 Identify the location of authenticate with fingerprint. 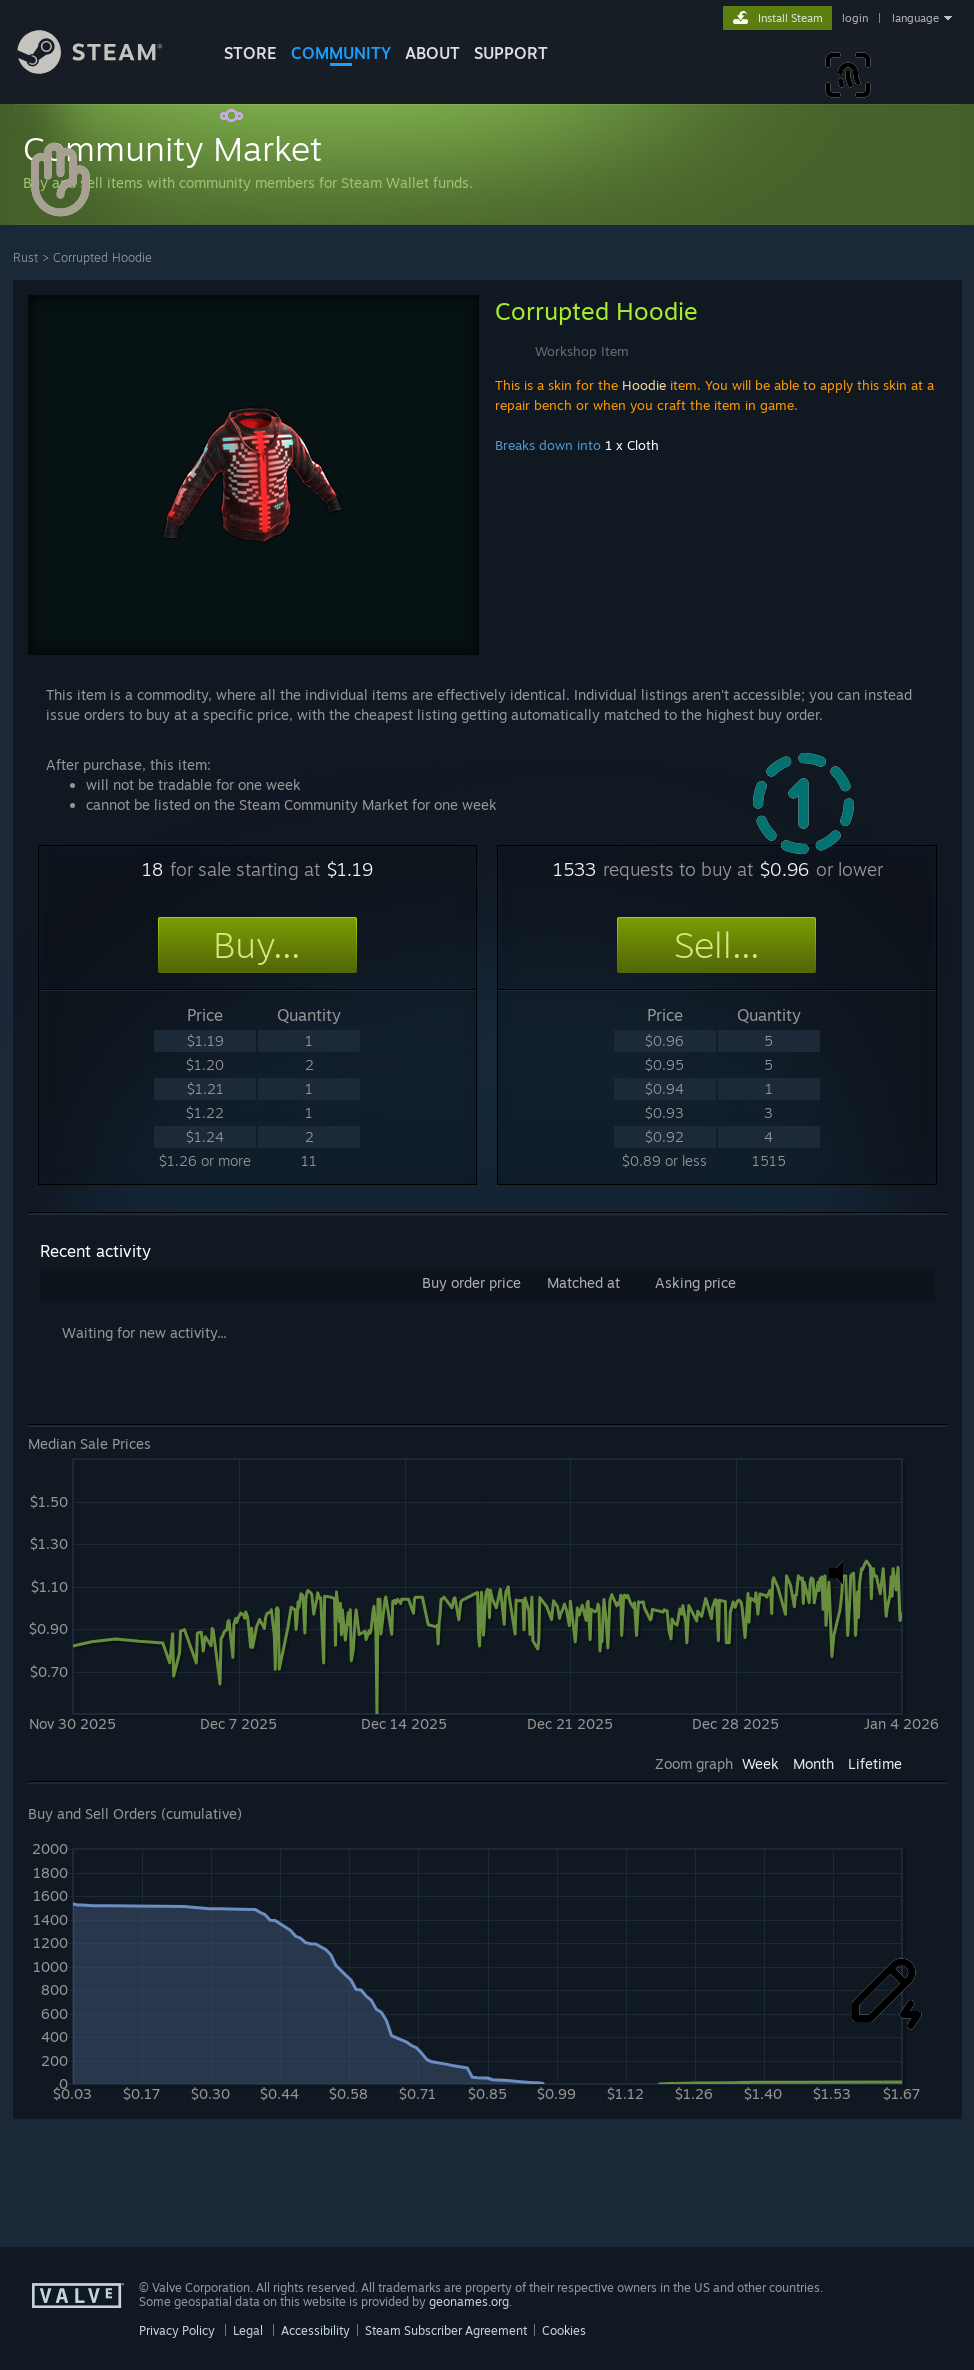
(848, 75).